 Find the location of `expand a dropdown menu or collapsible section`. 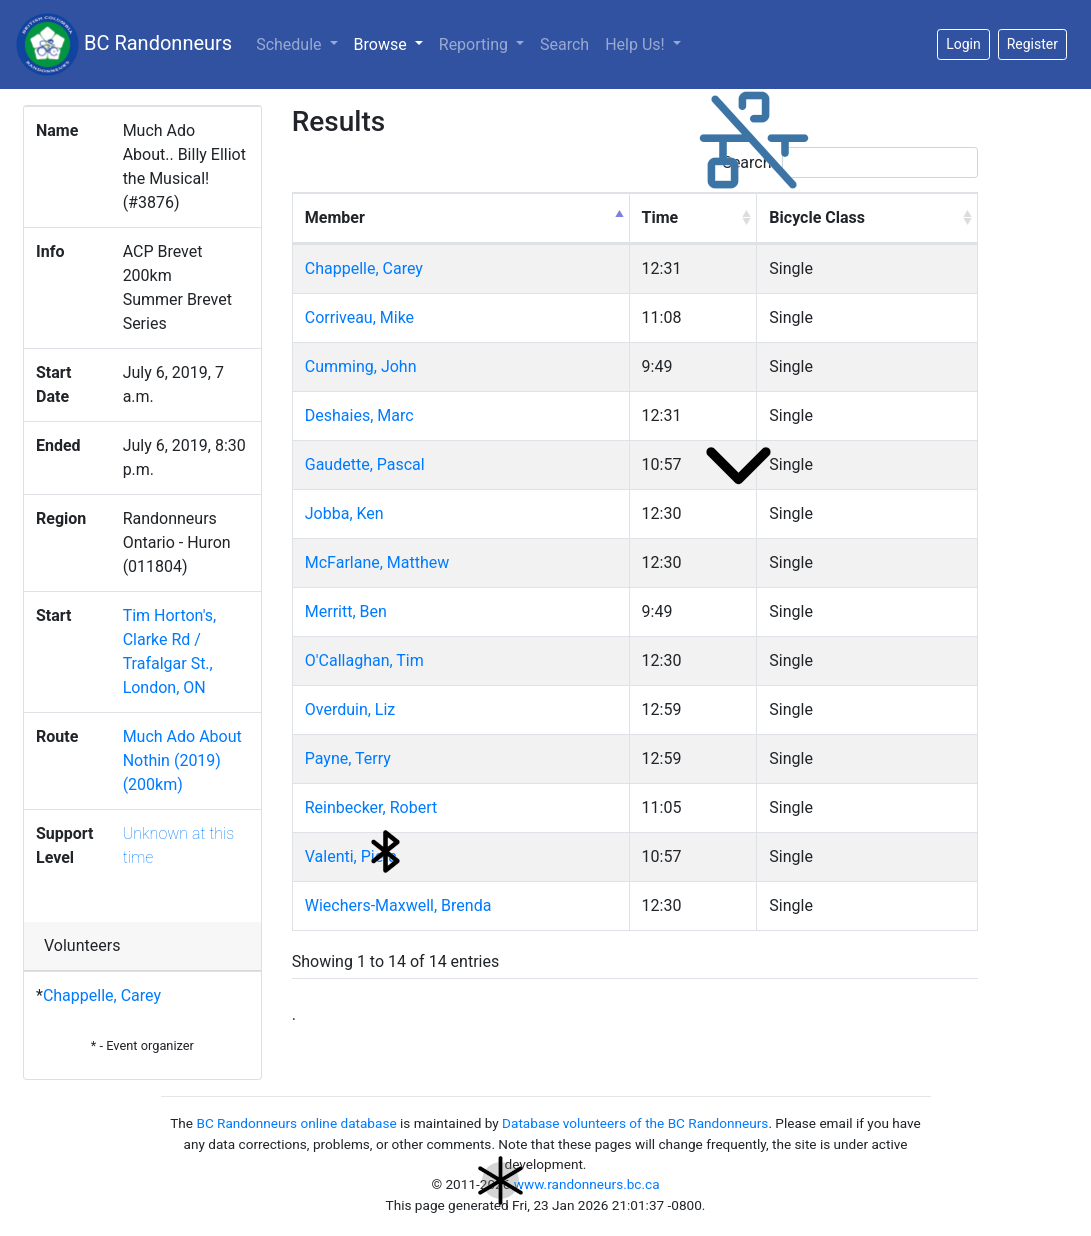

expand a dropdown menu or collapsible section is located at coordinates (738, 466).